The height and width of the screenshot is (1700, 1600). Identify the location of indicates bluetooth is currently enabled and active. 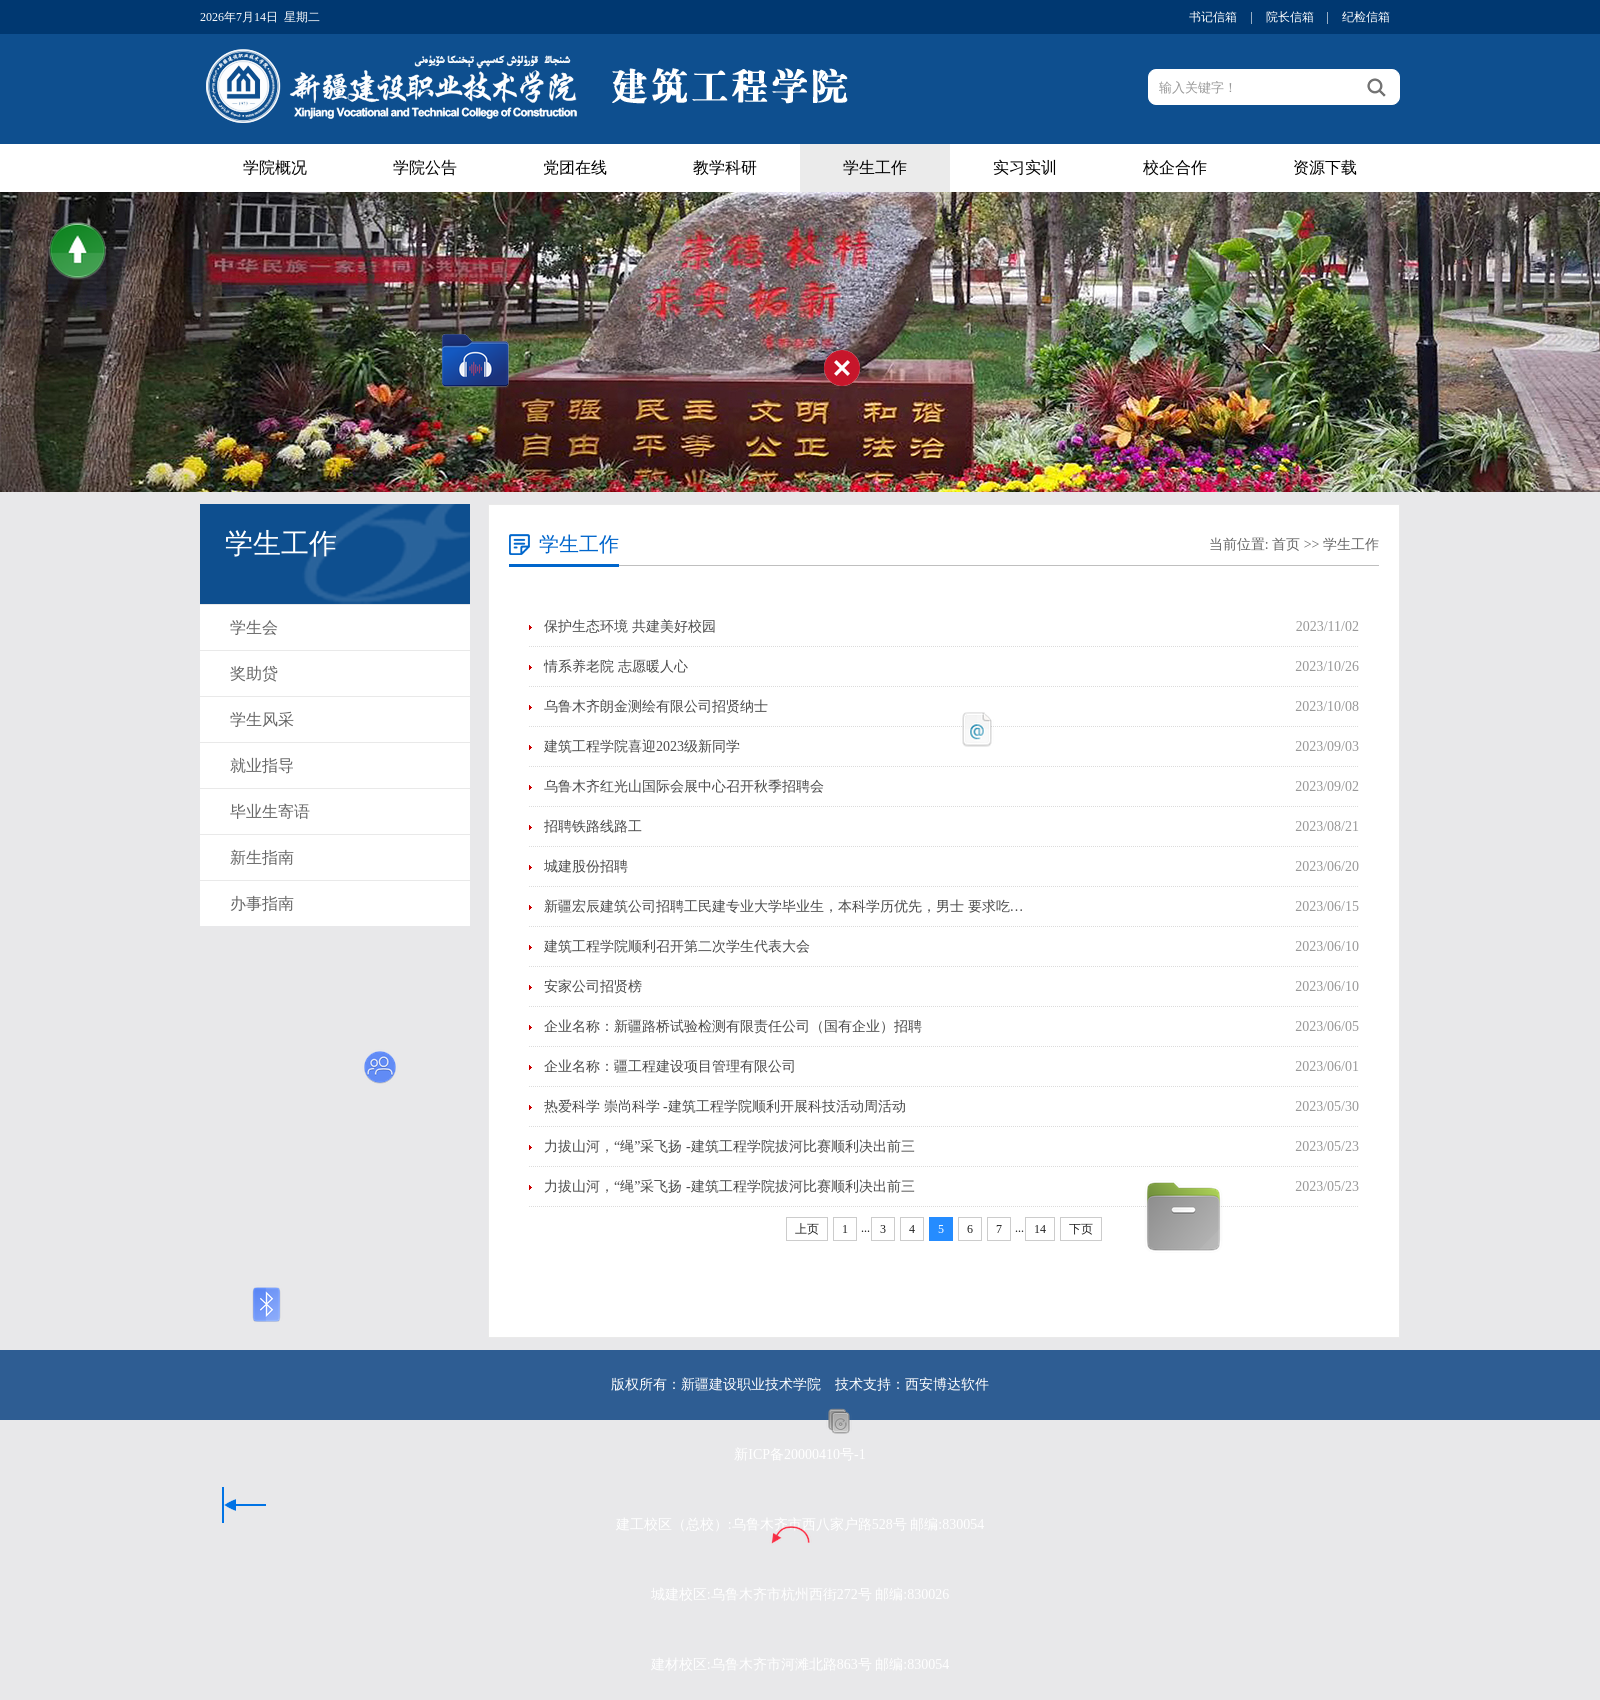
(266, 1304).